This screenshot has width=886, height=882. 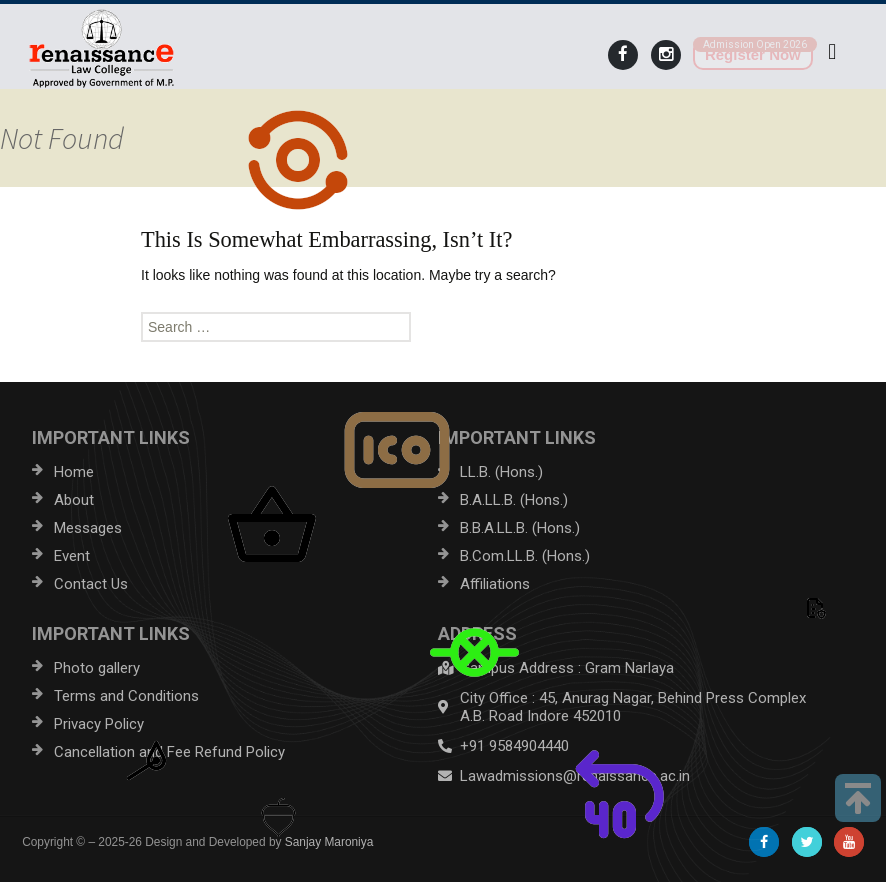 I want to click on ignite or start a fire feature, so click(x=146, y=760).